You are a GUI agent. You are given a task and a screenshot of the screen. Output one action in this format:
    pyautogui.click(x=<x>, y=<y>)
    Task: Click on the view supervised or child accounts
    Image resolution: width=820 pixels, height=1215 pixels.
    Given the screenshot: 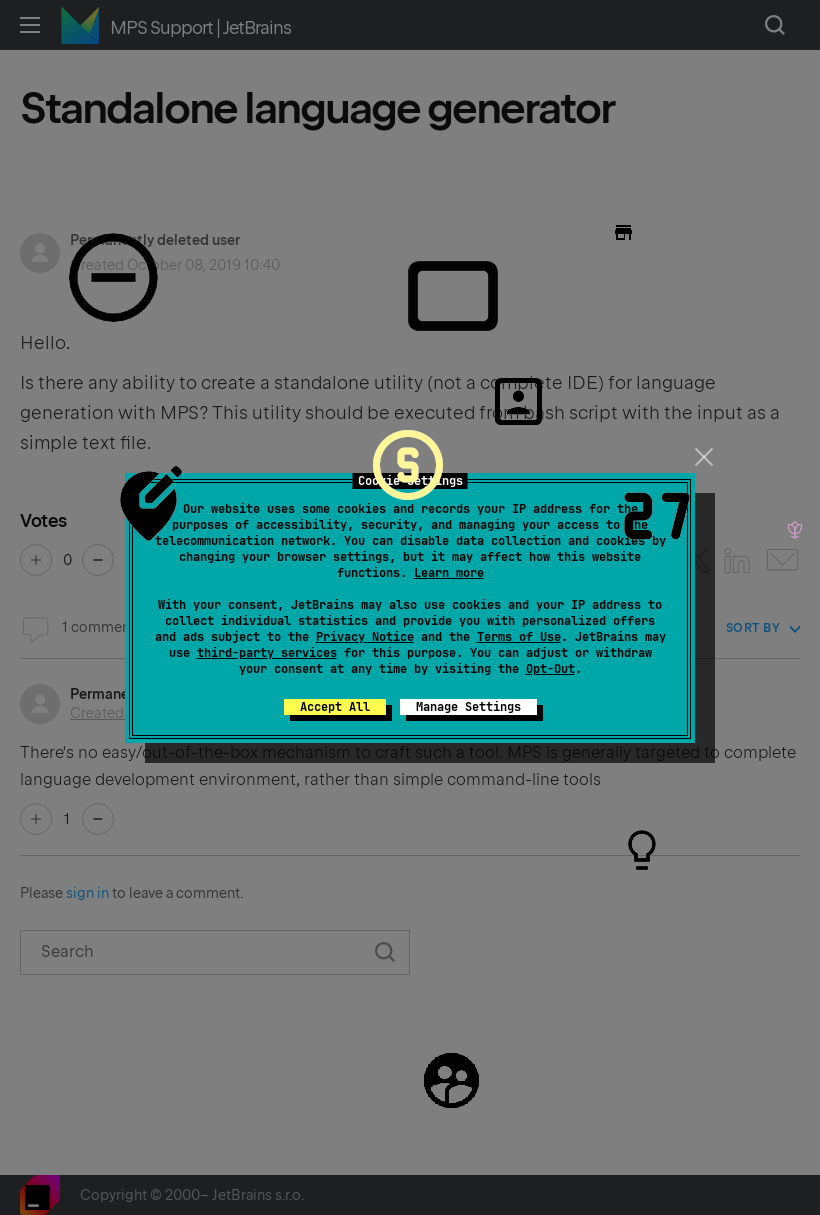 What is the action you would take?
    pyautogui.click(x=451, y=1080)
    